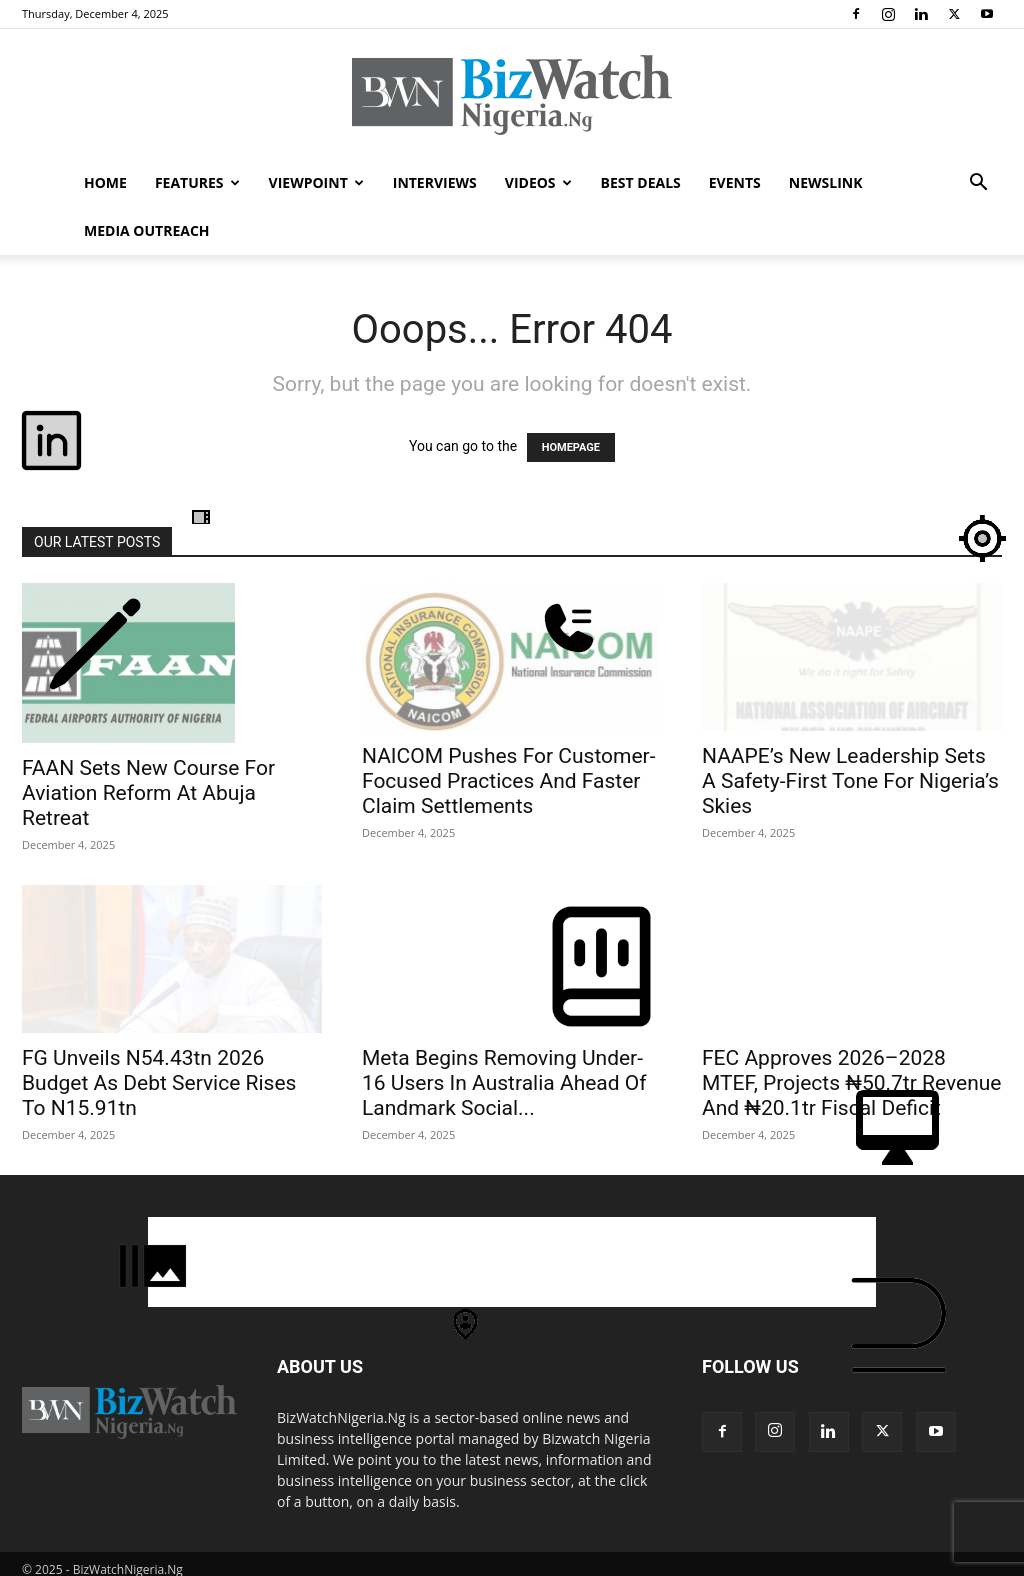  Describe the element at coordinates (201, 517) in the screenshot. I see `toggle sidebar panel visibility` at that location.